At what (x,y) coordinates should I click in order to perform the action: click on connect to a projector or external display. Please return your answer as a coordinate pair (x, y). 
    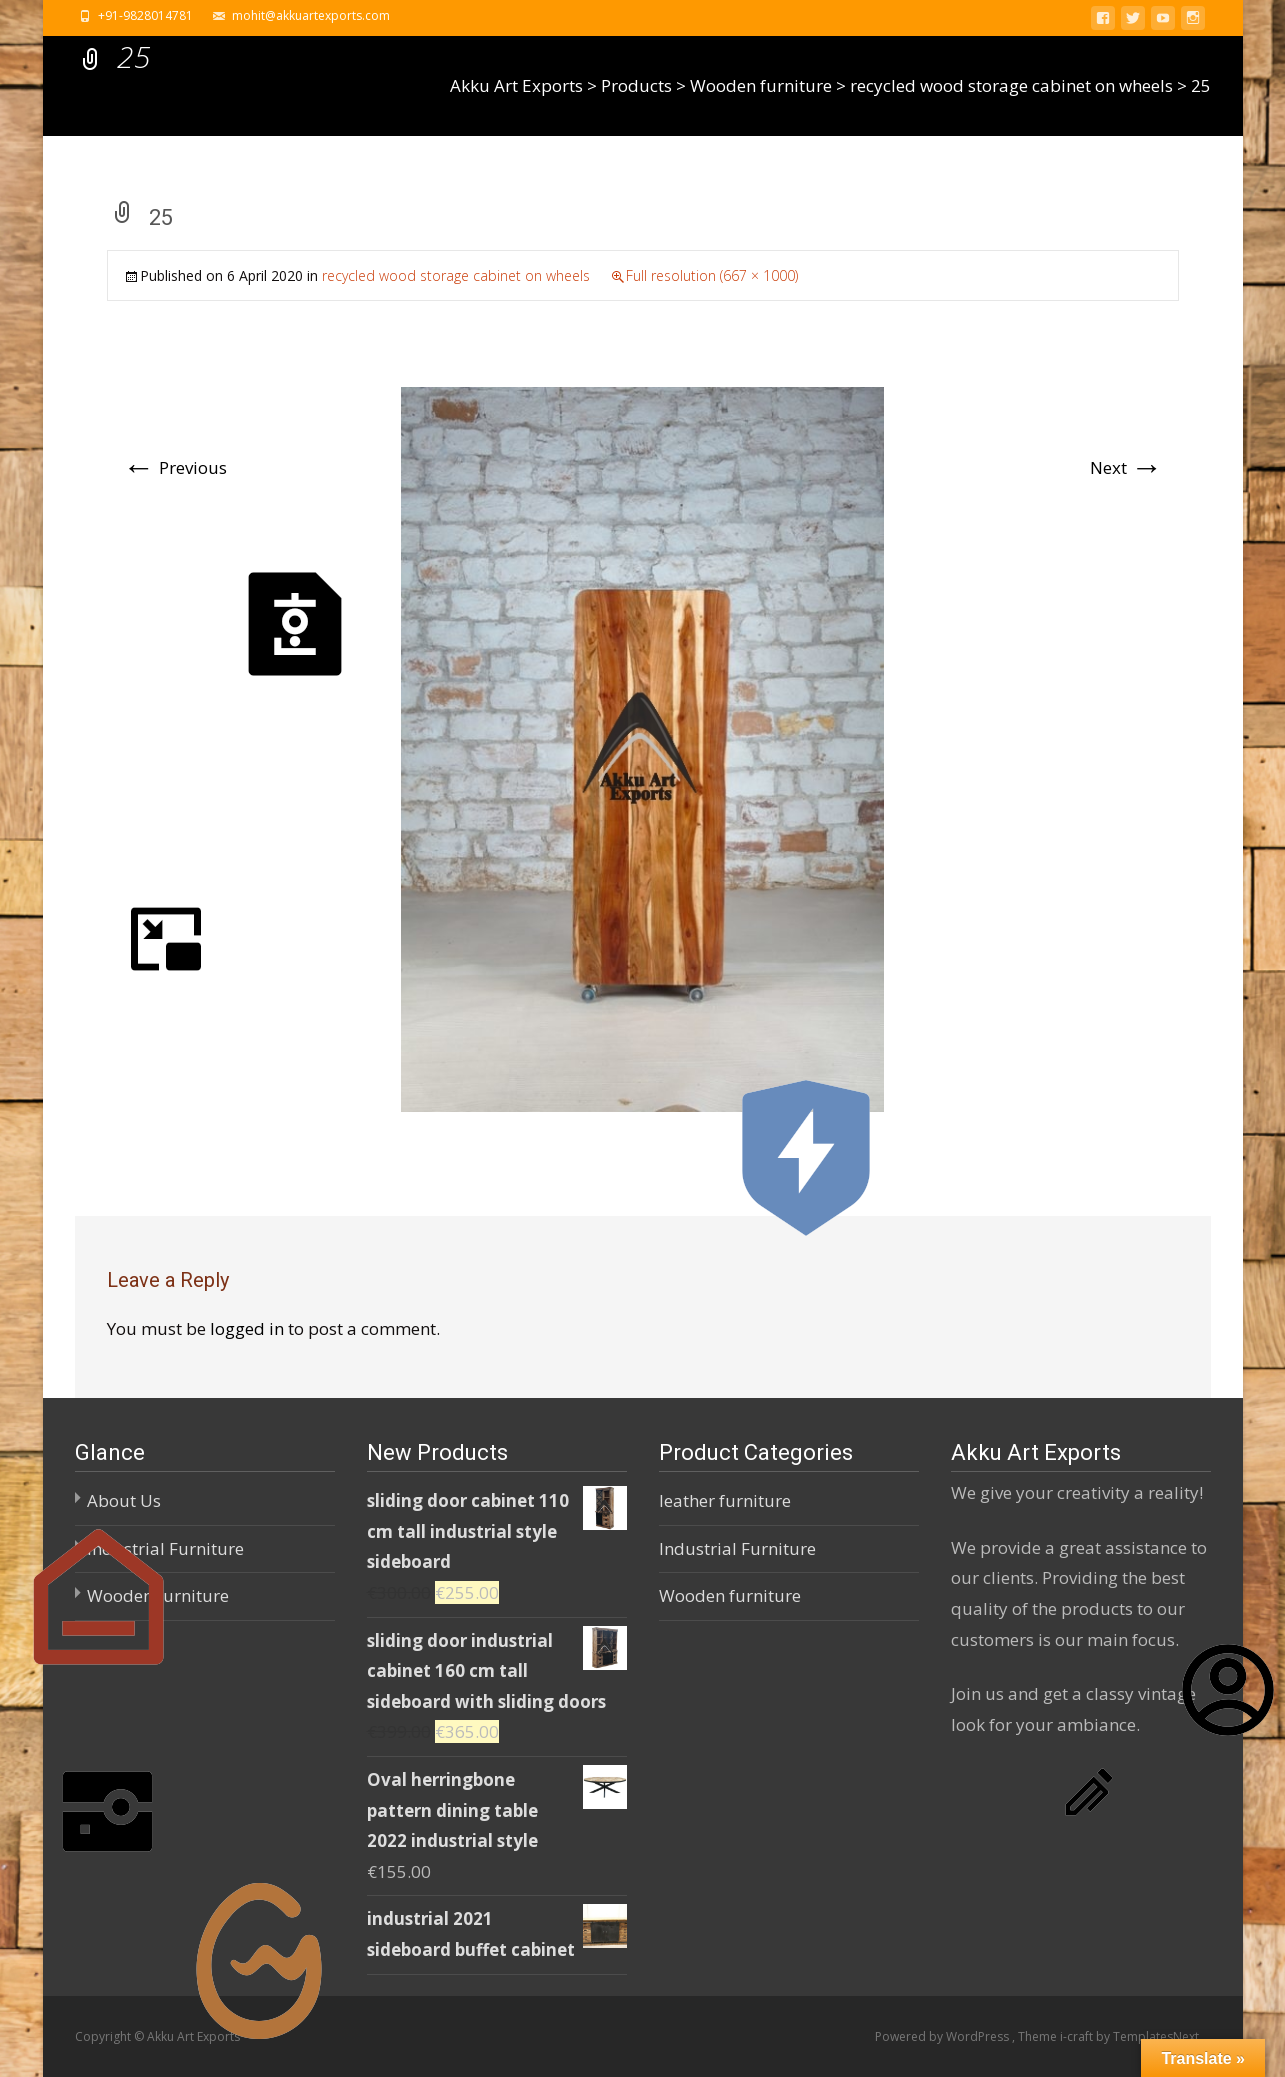
    Looking at the image, I should click on (107, 1811).